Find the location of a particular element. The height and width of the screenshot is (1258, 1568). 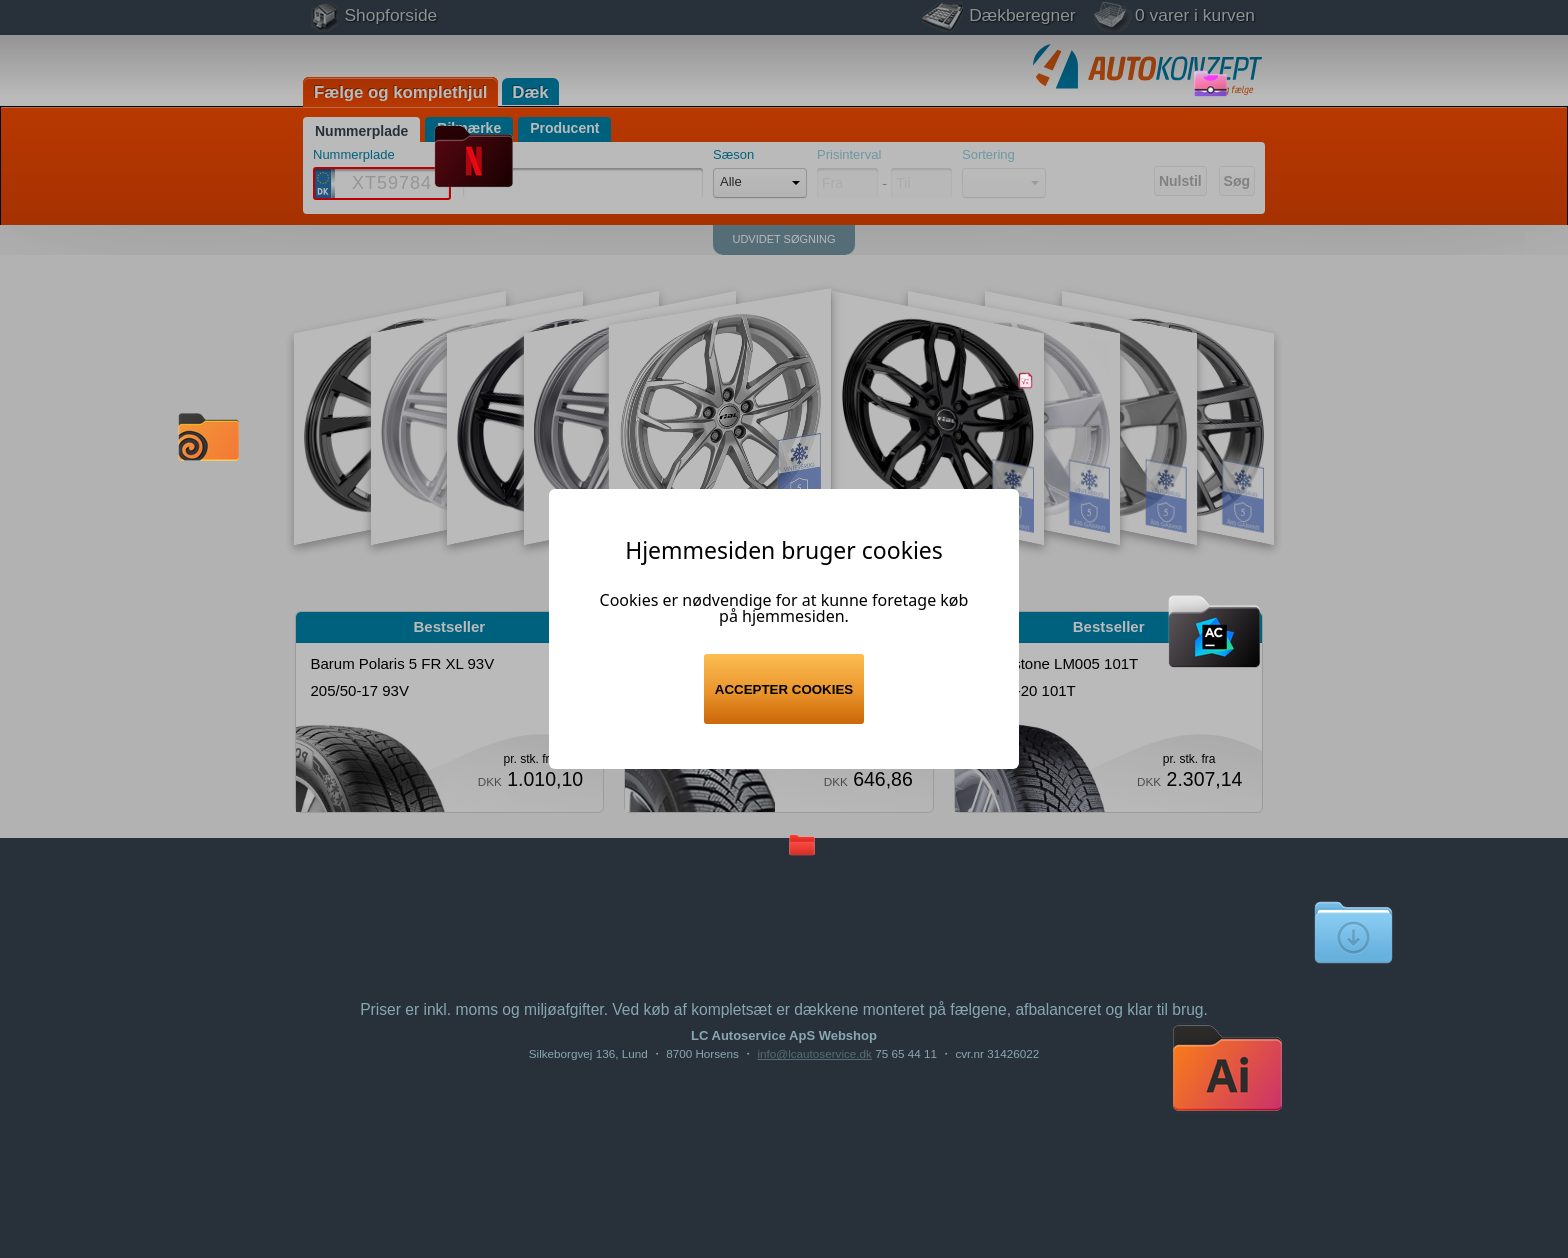

open downloads folder is located at coordinates (1353, 932).